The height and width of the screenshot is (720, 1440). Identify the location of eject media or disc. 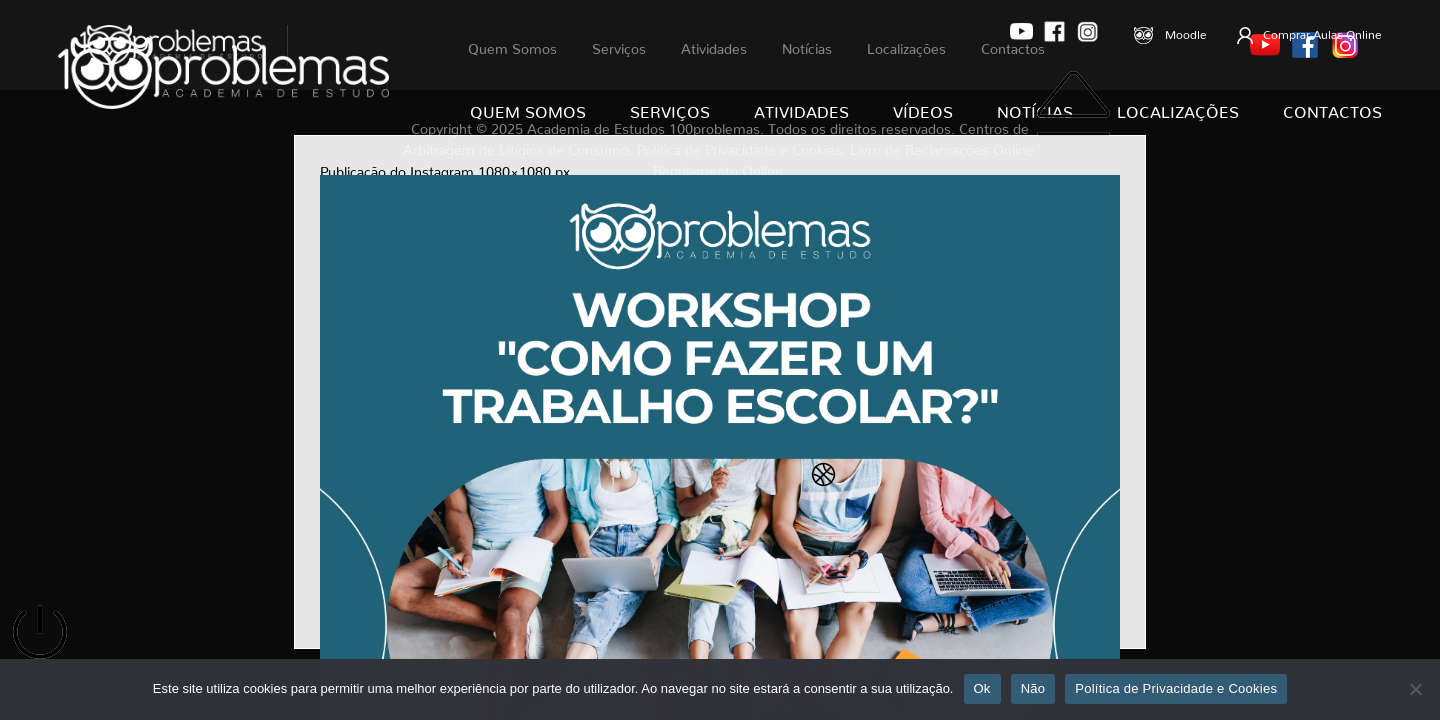
(1073, 107).